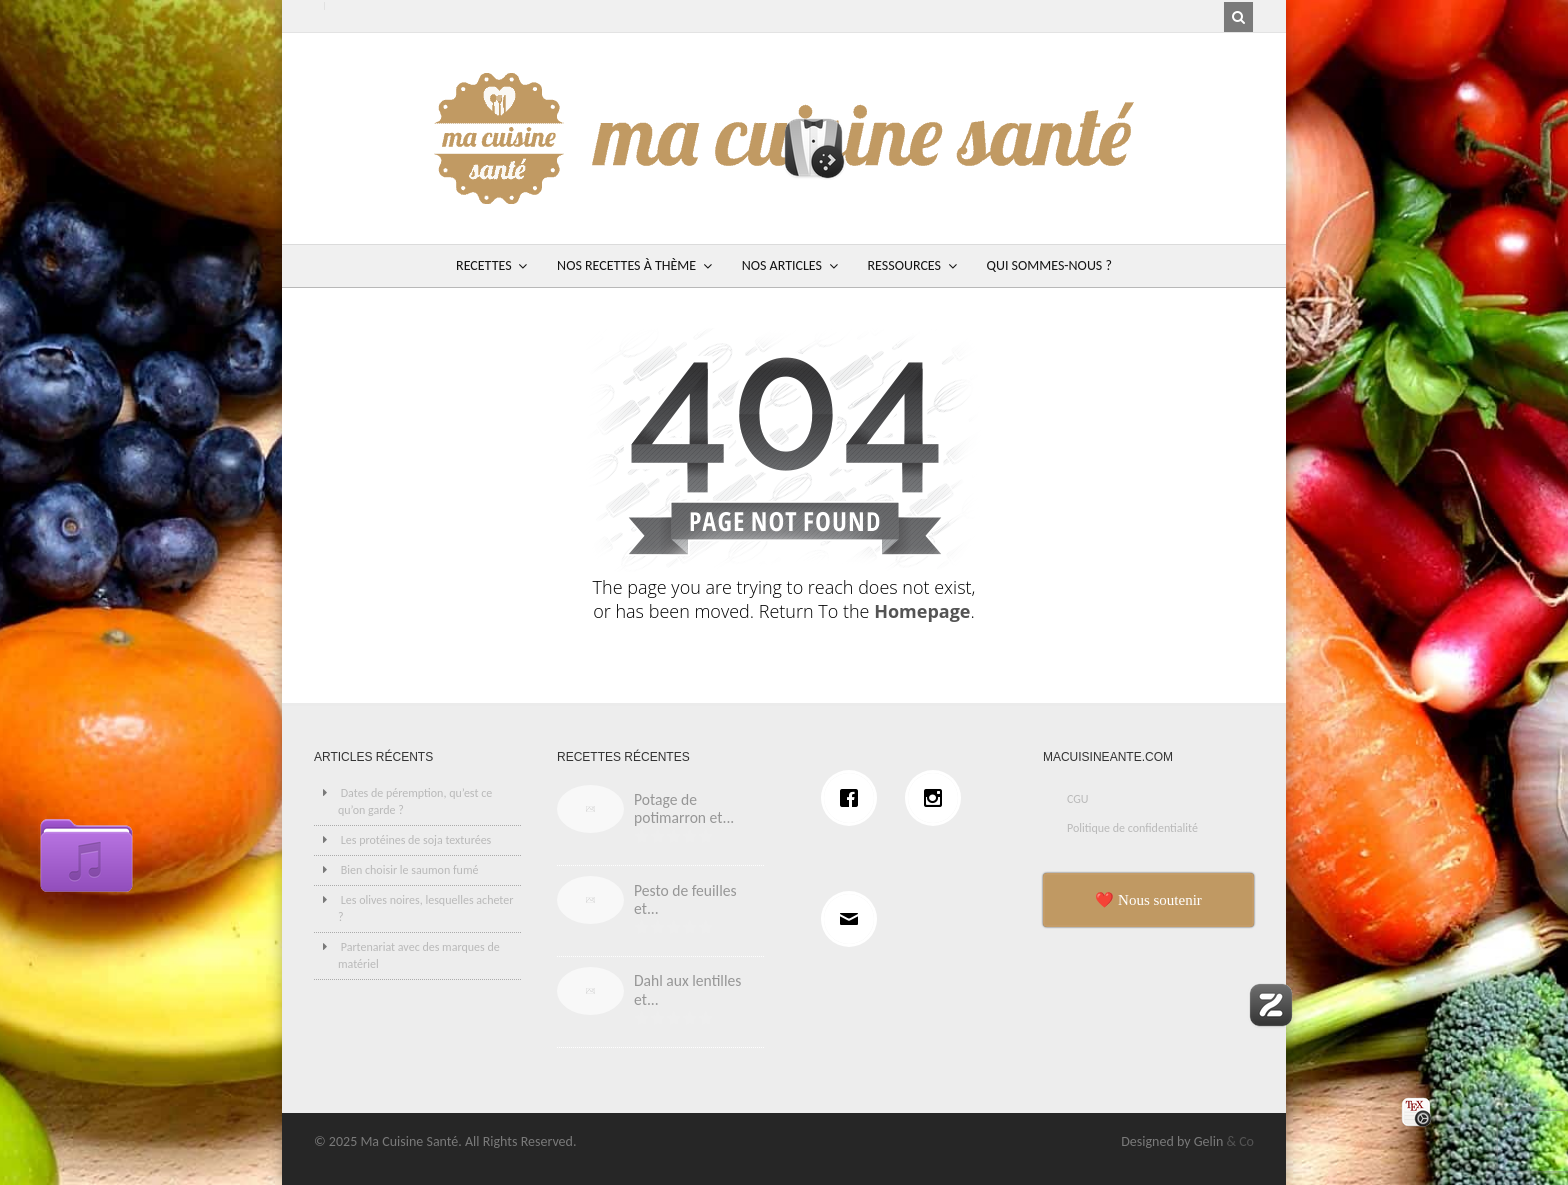  What do you see at coordinates (86, 855) in the screenshot?
I see `open your music folder` at bounding box center [86, 855].